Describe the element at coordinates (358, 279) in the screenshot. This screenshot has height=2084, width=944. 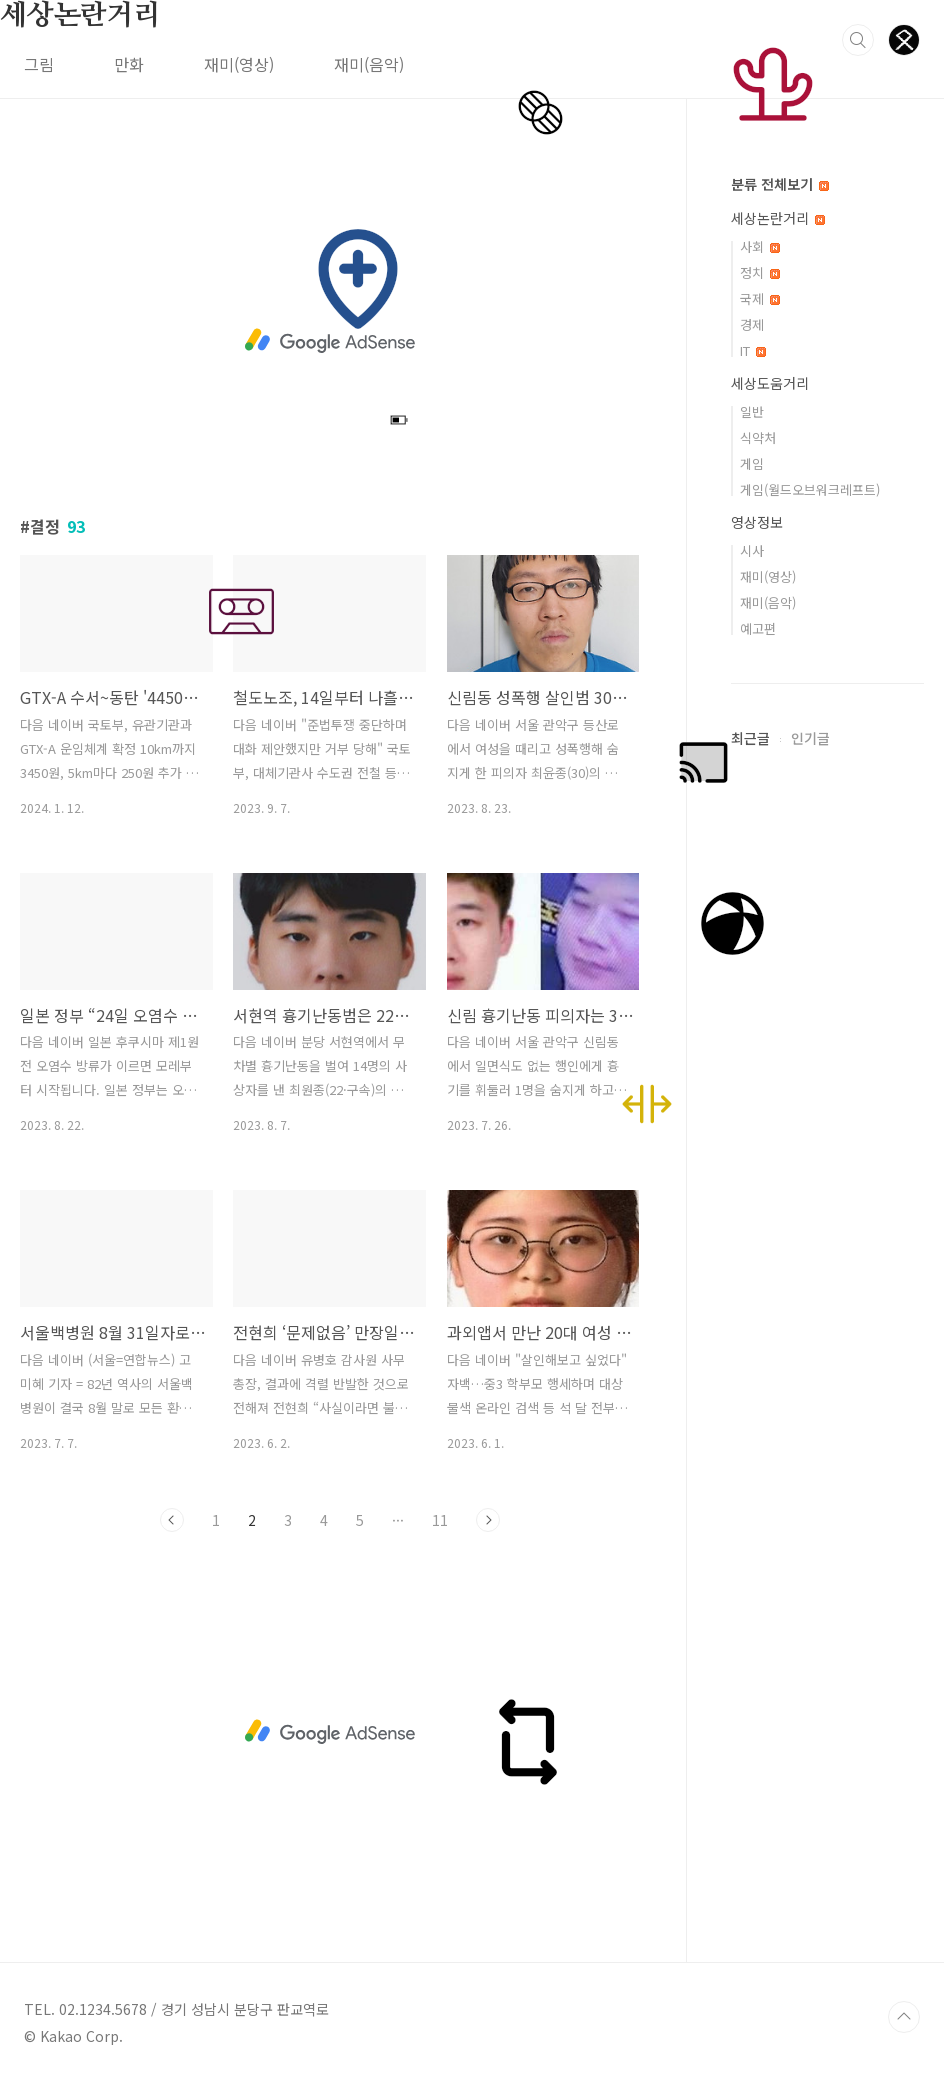
I see `add a new location pin` at that location.